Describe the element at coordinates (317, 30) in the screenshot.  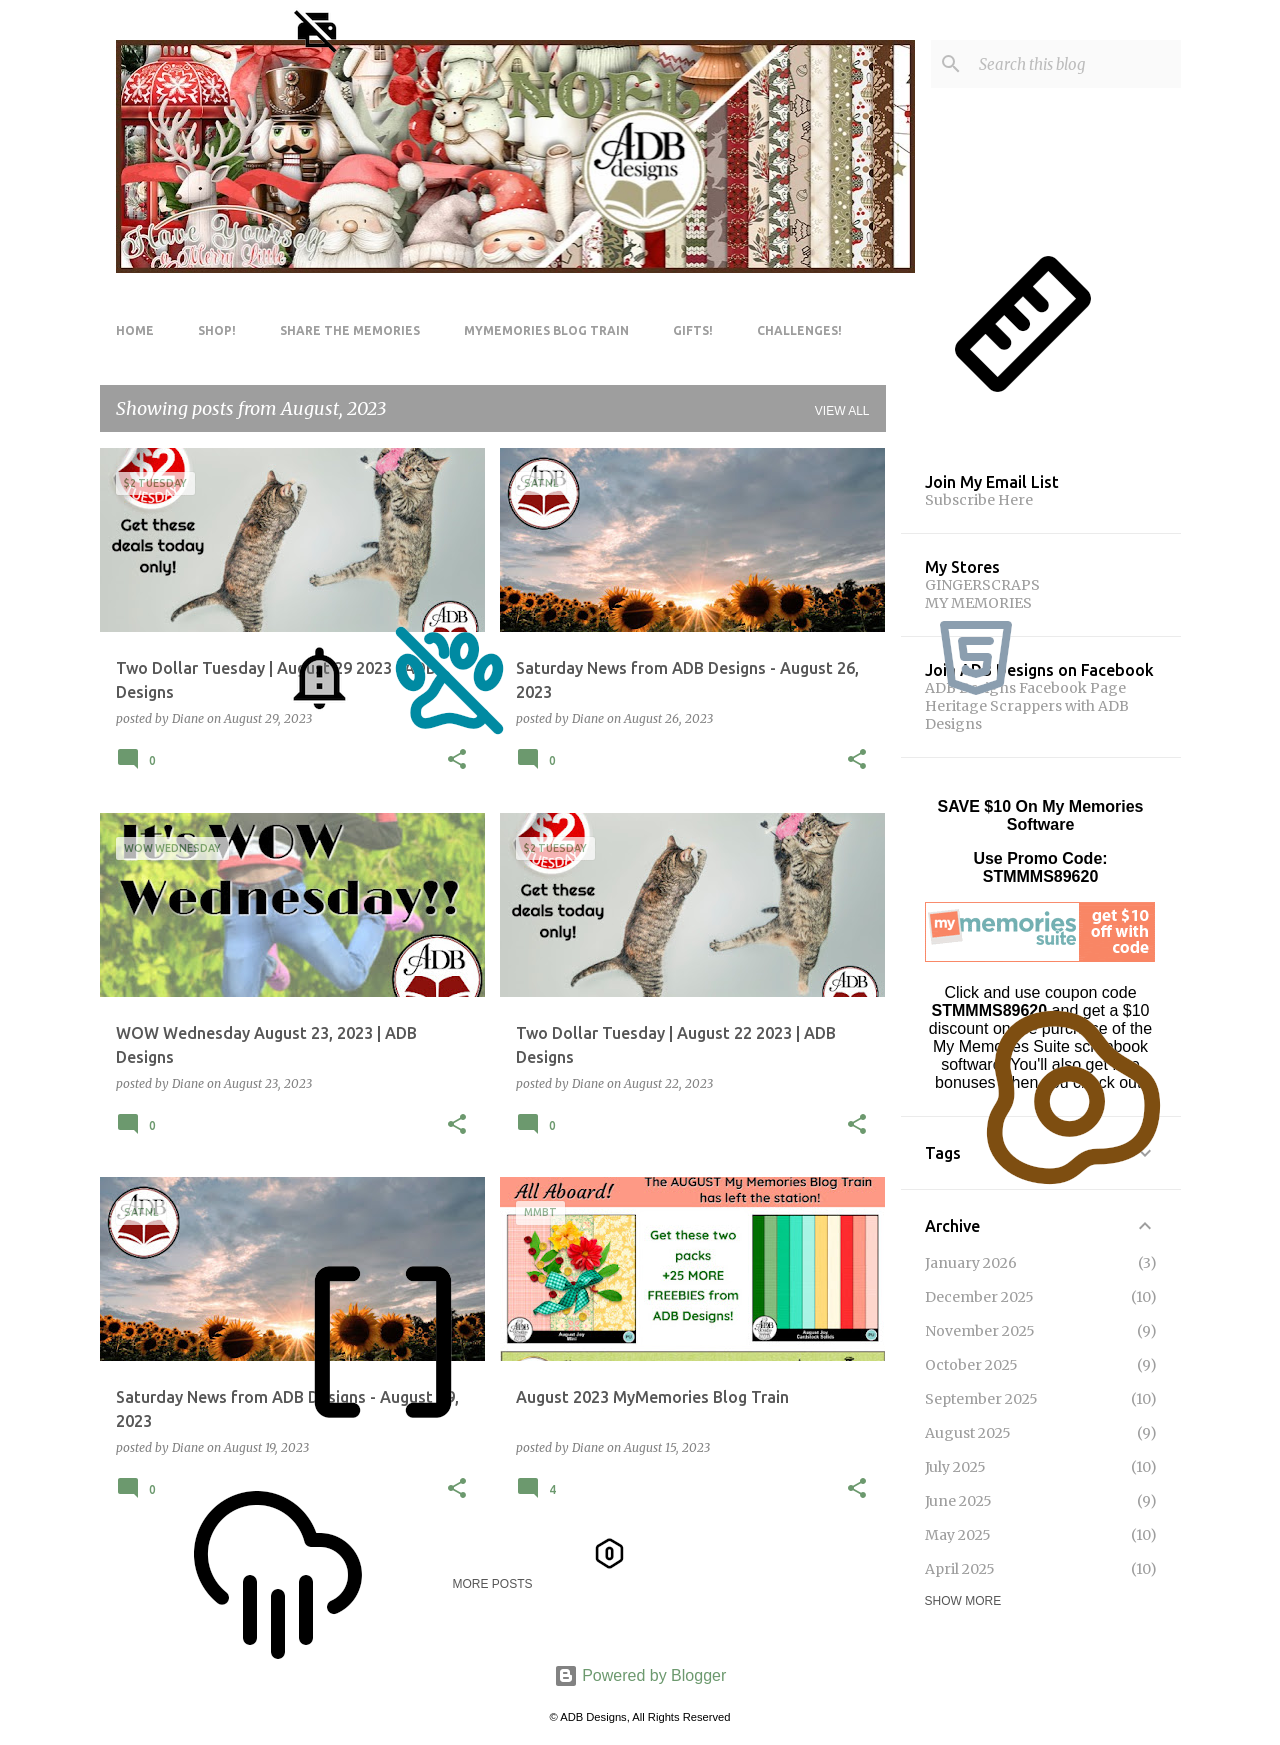
I see `printing is unavailable or disabled` at that location.